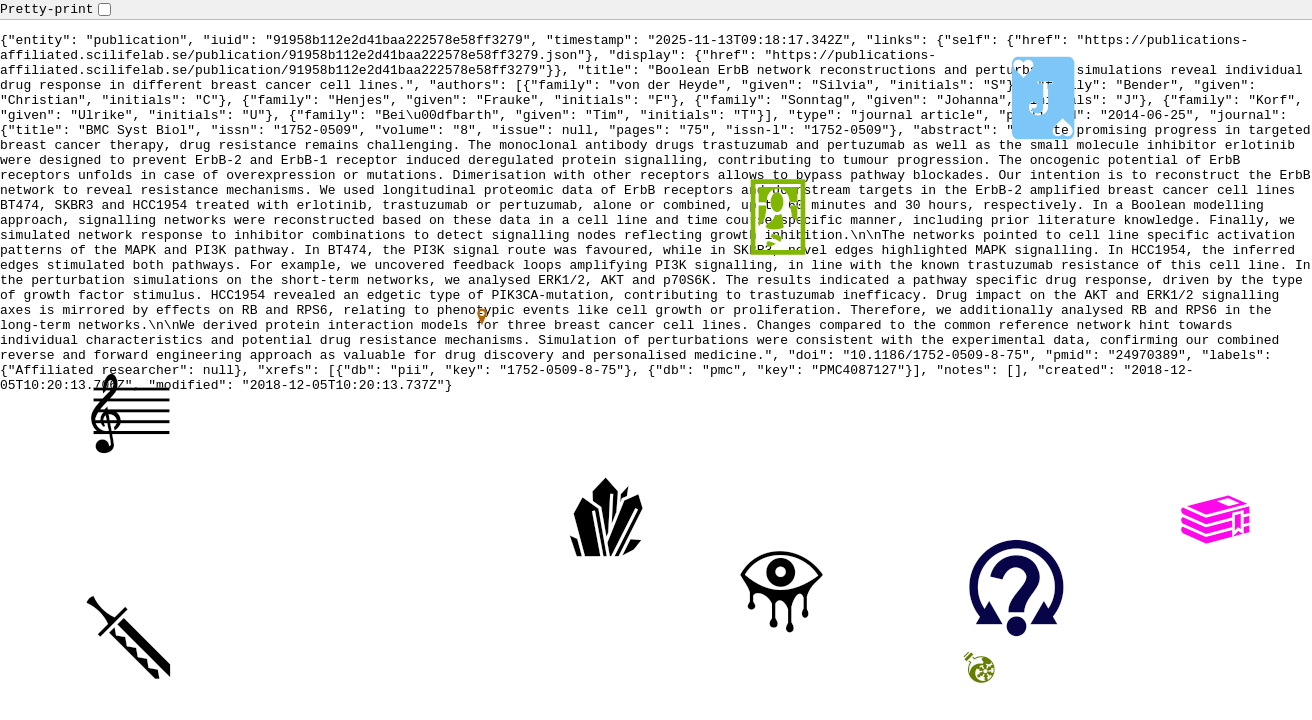  I want to click on access your library or book collection, so click(1215, 519).